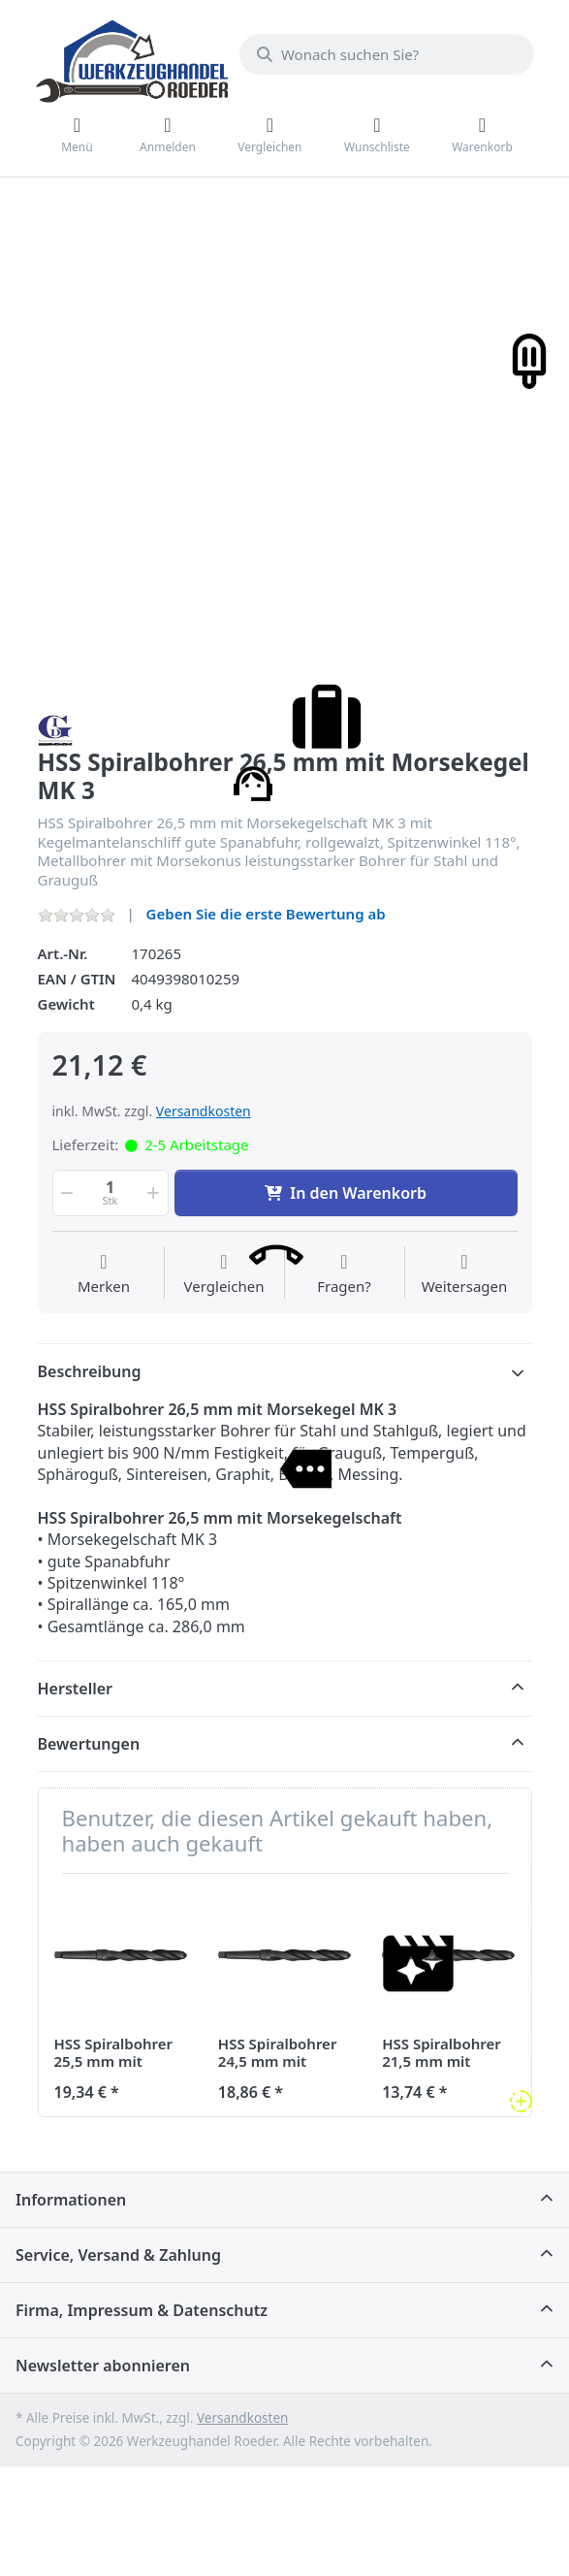 The width and height of the screenshot is (569, 2576). I want to click on apply visual effects or filters to a video, so click(418, 1963).